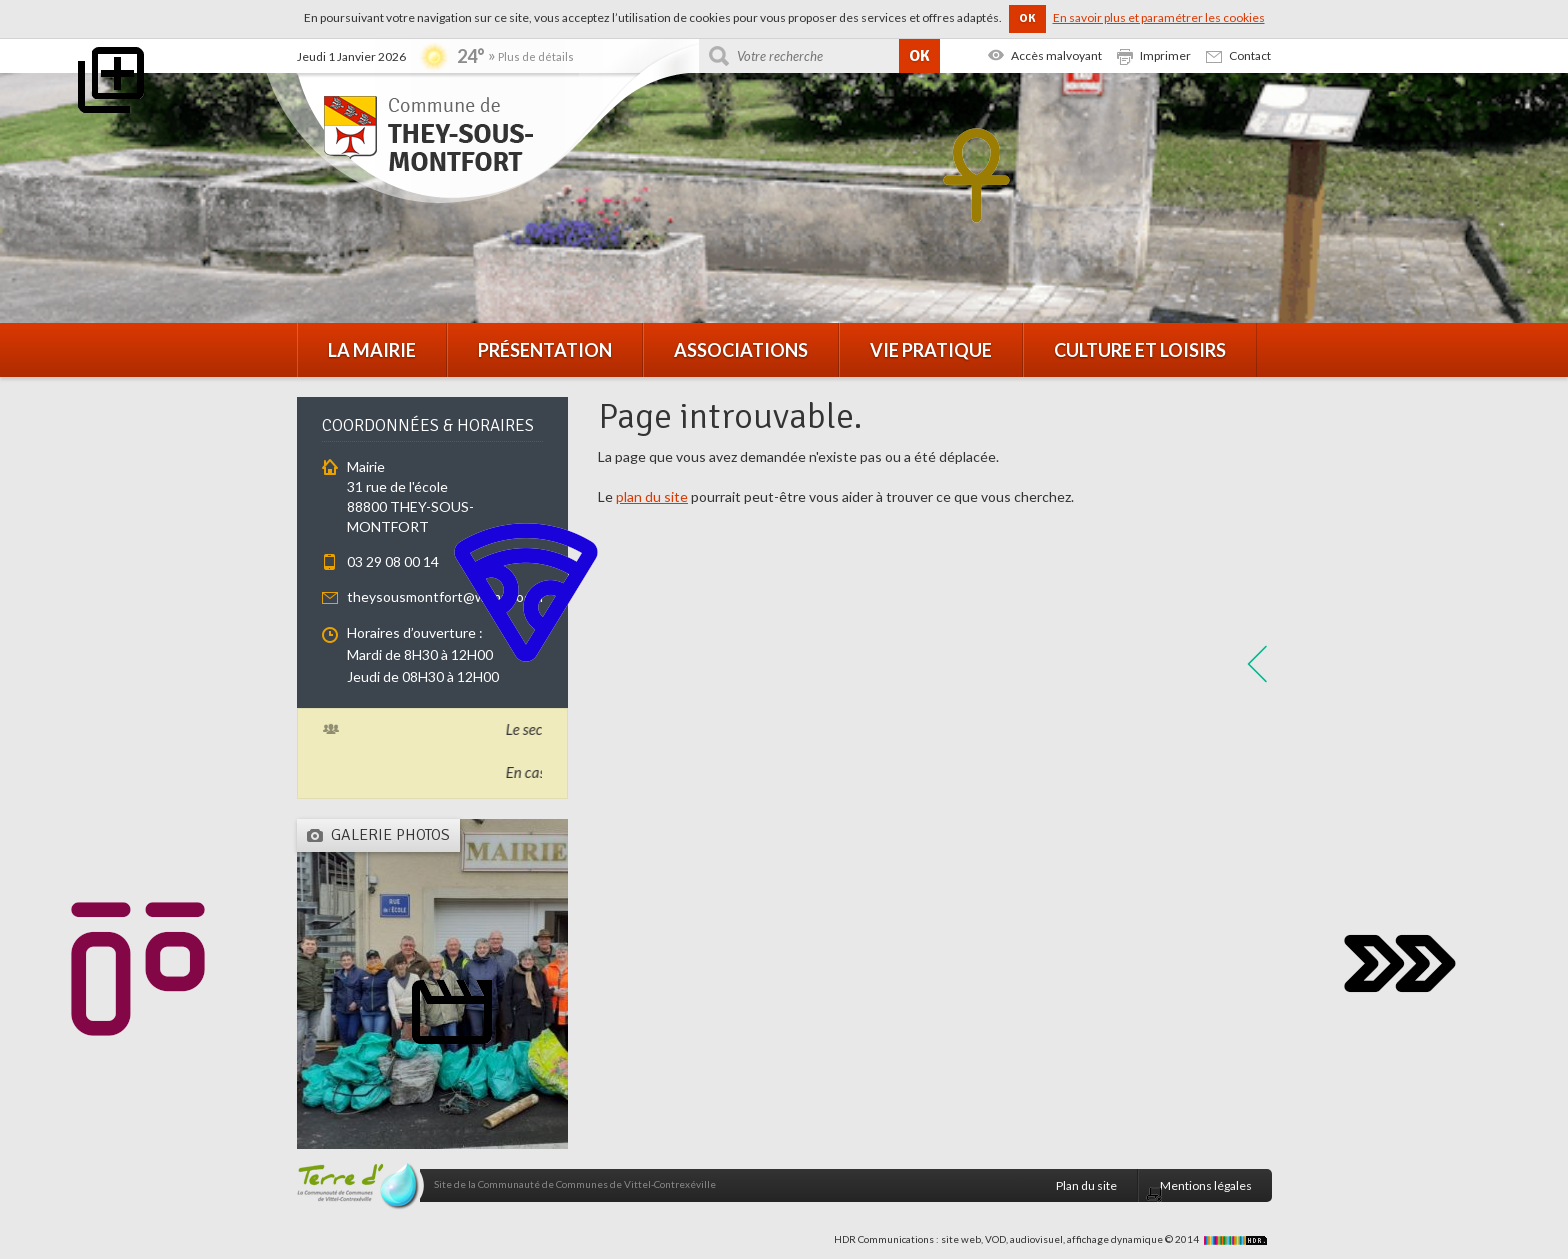 Image resolution: width=1568 pixels, height=1259 pixels. What do you see at coordinates (452, 1012) in the screenshot?
I see `create a new video or movie project` at bounding box center [452, 1012].